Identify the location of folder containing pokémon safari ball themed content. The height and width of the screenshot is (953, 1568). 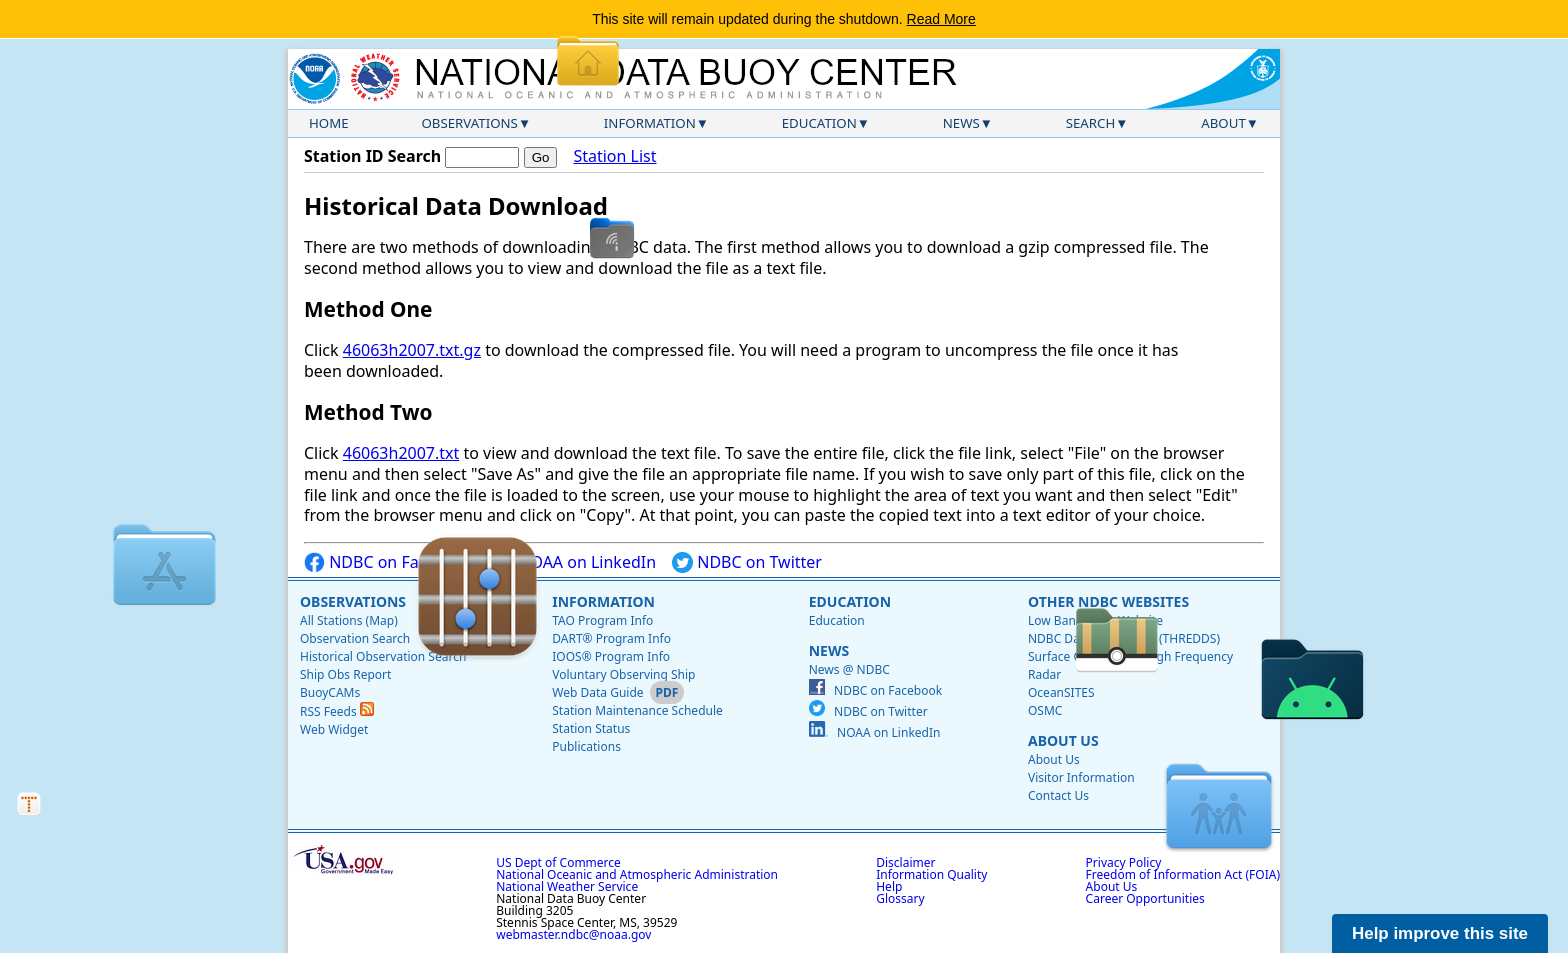
(1116, 642).